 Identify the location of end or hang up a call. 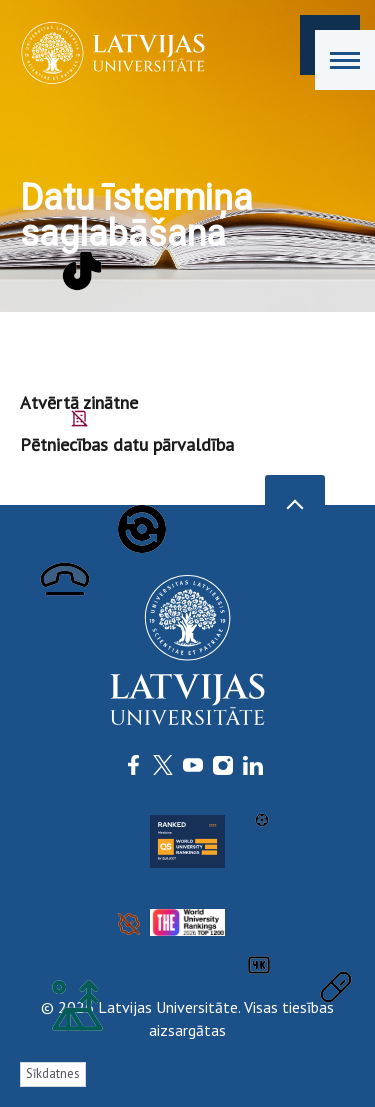
(65, 579).